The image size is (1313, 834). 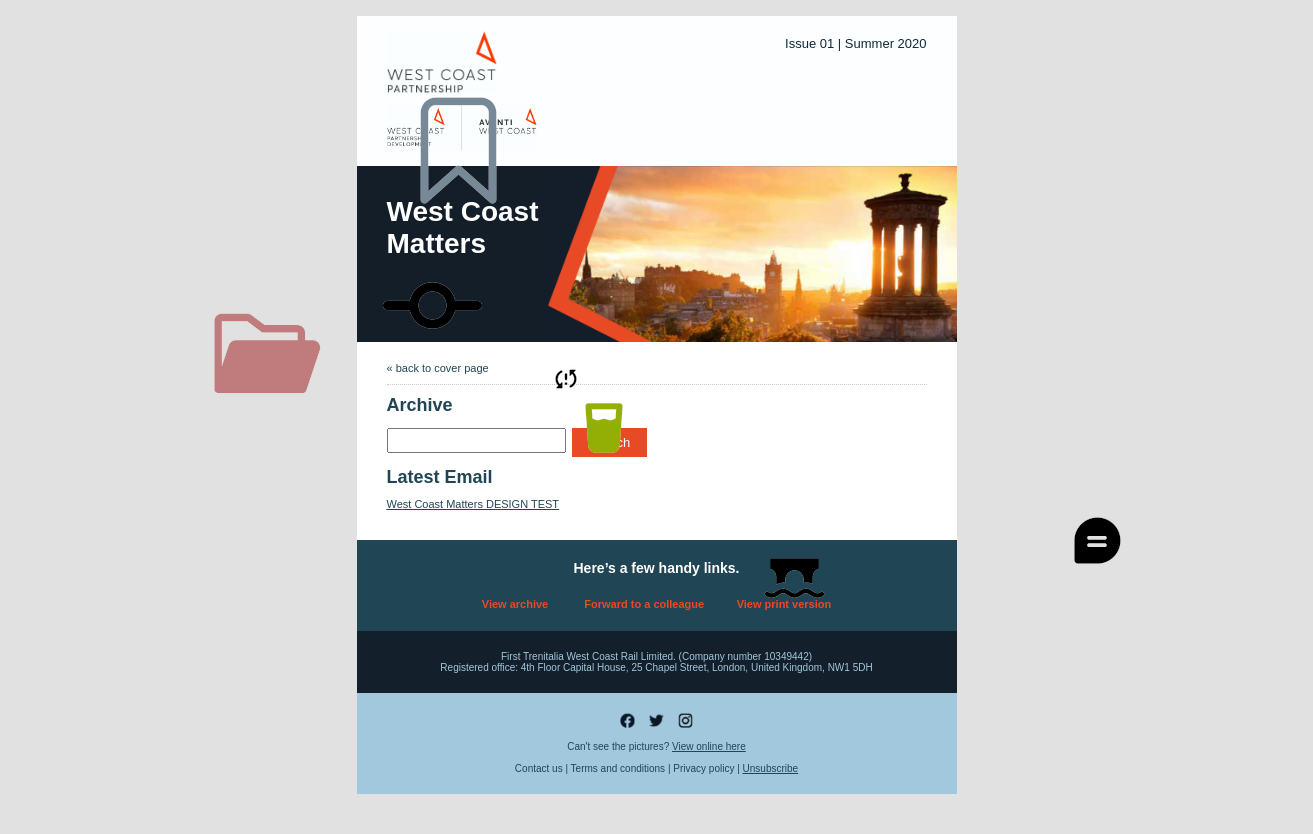 What do you see at coordinates (432, 305) in the screenshot?
I see `view commit history` at bounding box center [432, 305].